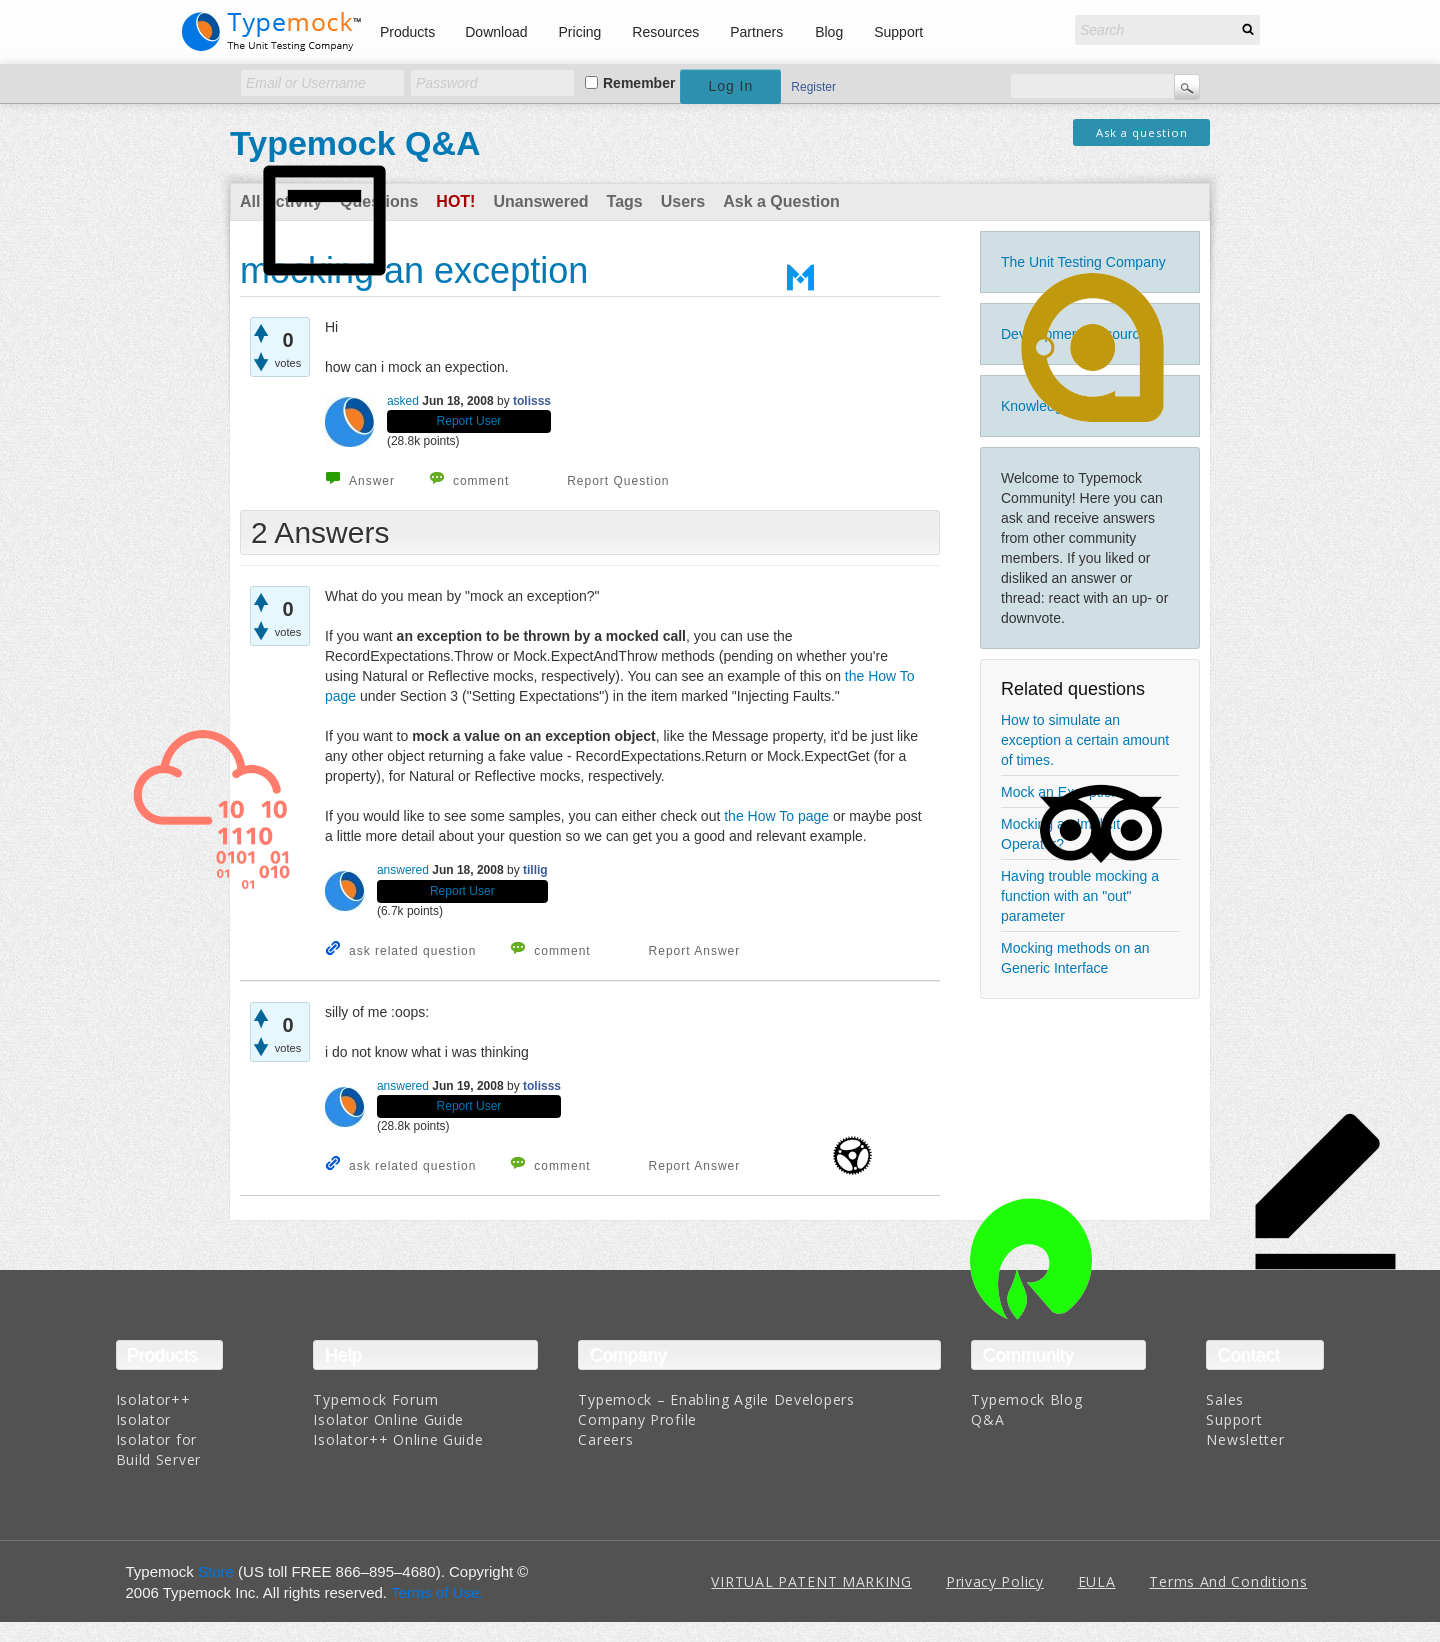 This screenshot has height=1642, width=1440. What do you see at coordinates (852, 1155) in the screenshot?
I see `actix web framework logo` at bounding box center [852, 1155].